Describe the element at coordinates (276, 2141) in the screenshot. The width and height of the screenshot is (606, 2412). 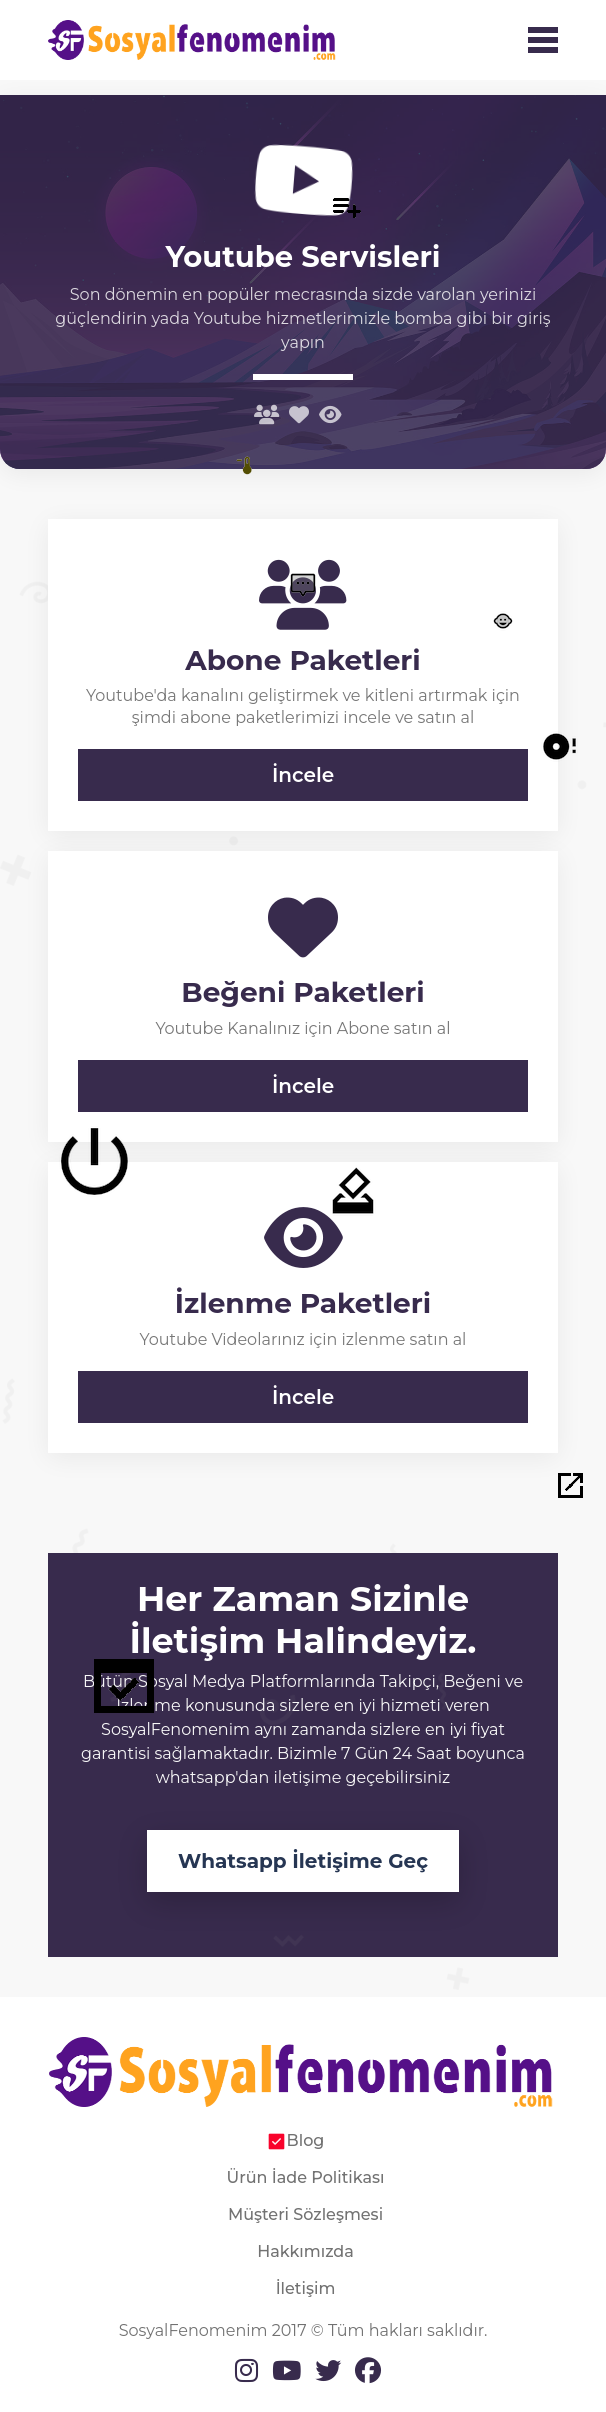
I see `a selected or checked item` at that location.